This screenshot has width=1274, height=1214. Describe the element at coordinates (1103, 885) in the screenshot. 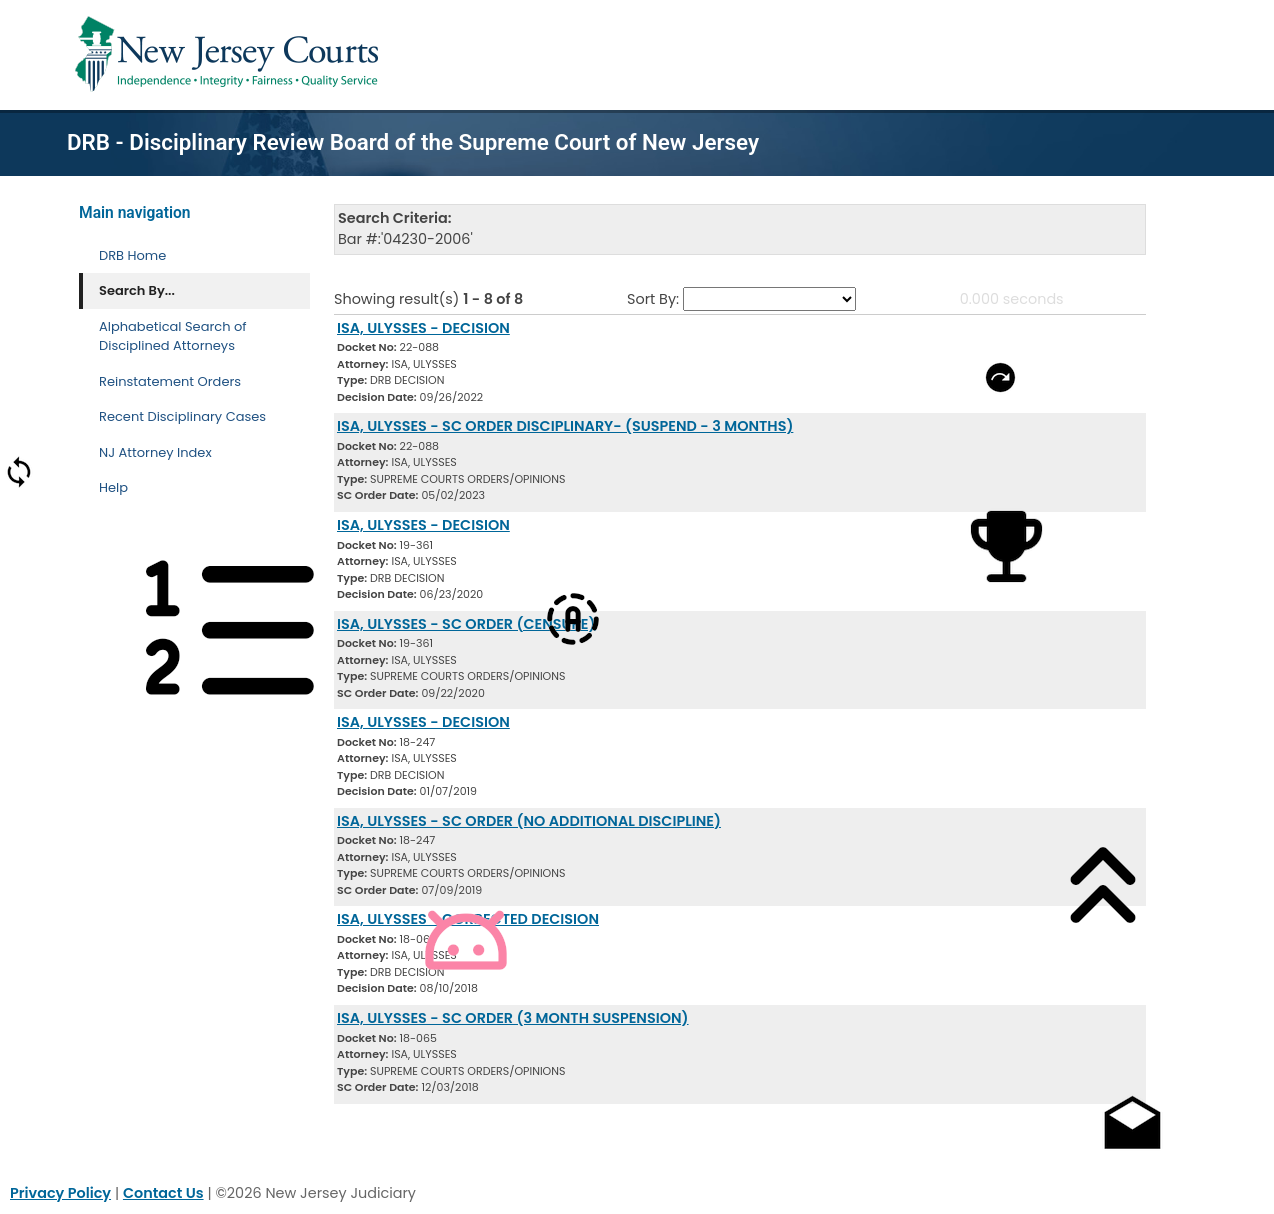

I see `scroll to top of page` at that location.